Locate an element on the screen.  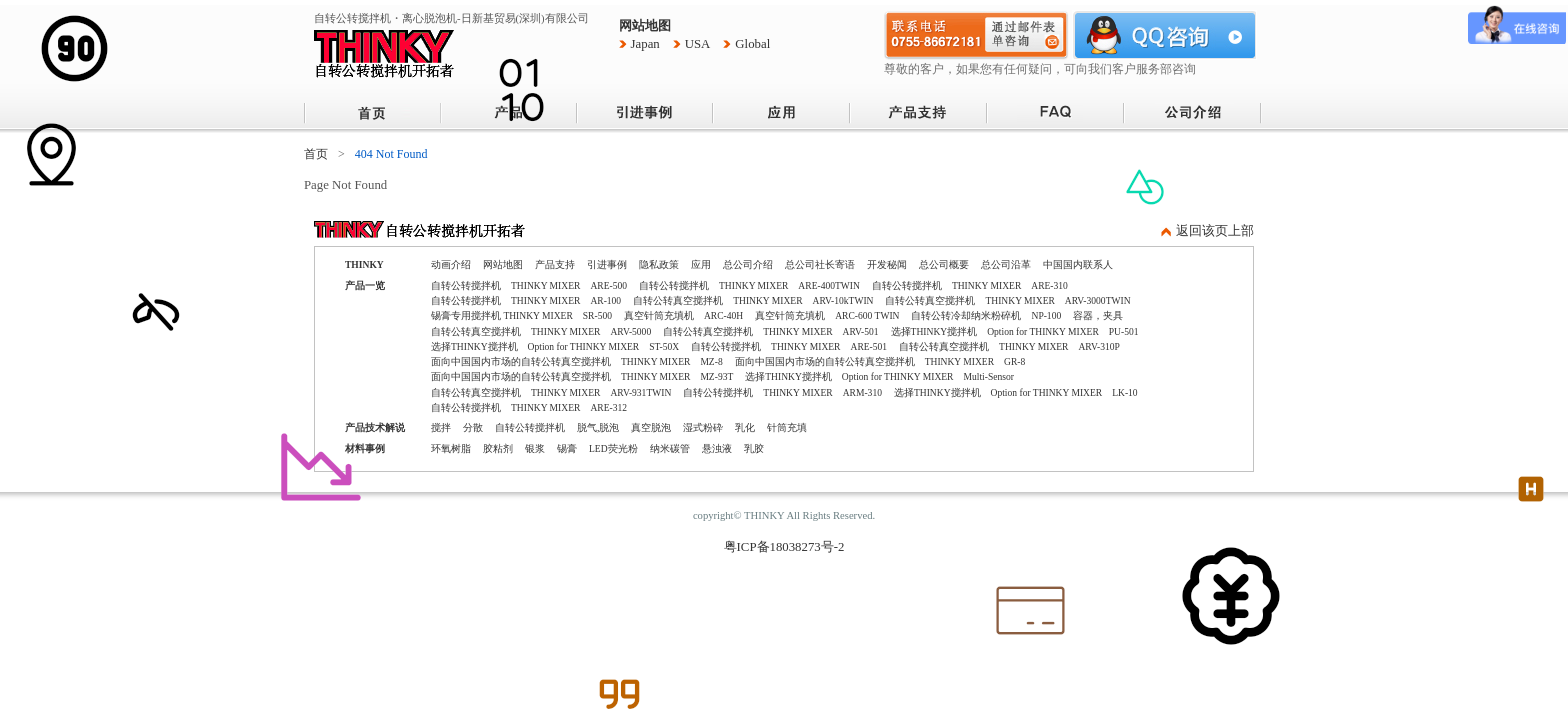
view or access binary/code data is located at coordinates (521, 90).